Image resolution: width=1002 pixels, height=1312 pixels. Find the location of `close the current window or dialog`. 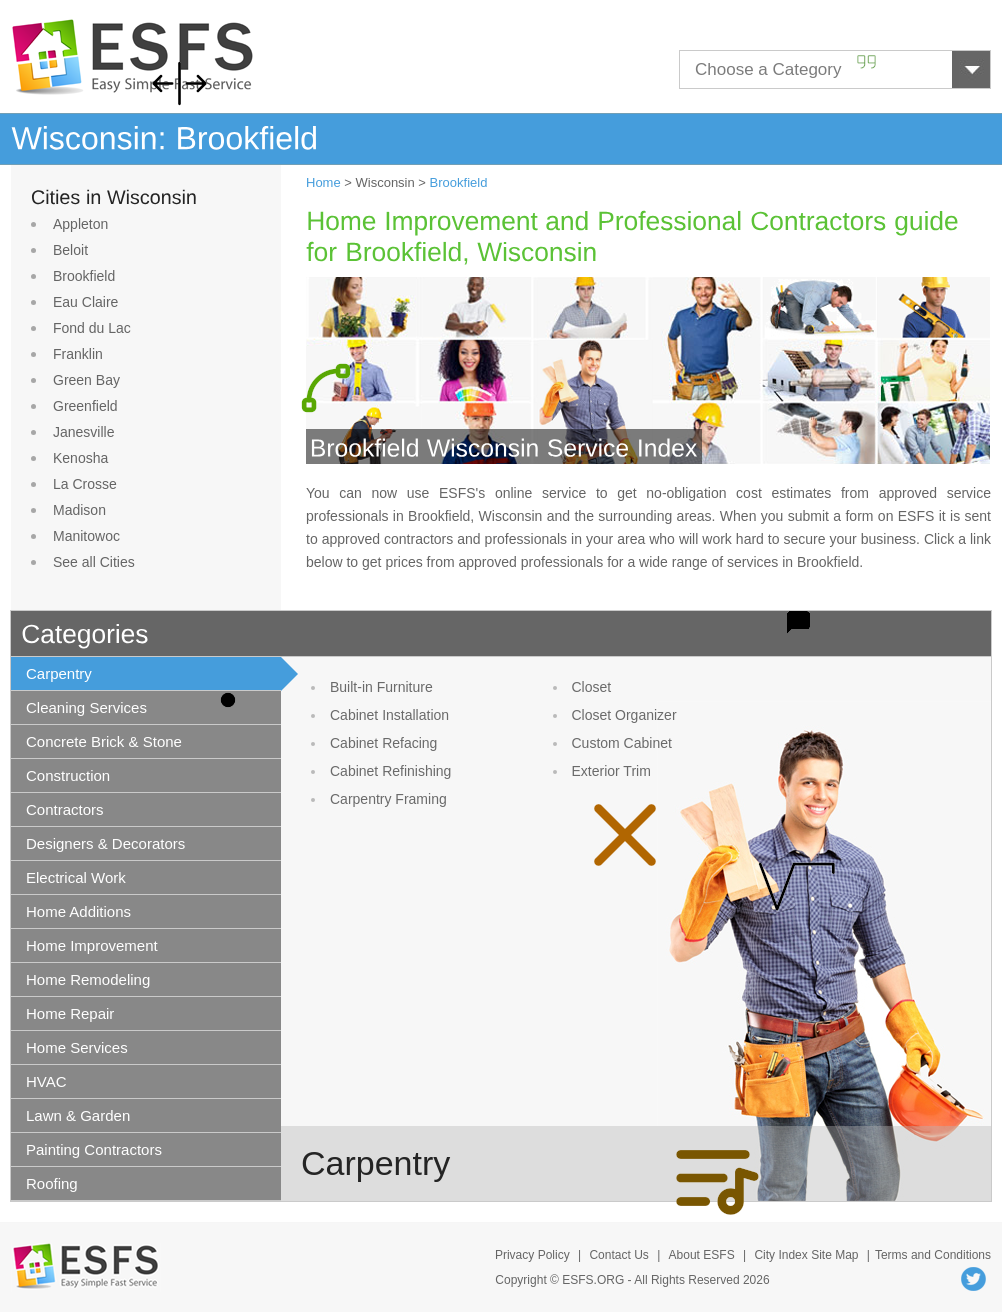

close the current window or dialog is located at coordinates (625, 835).